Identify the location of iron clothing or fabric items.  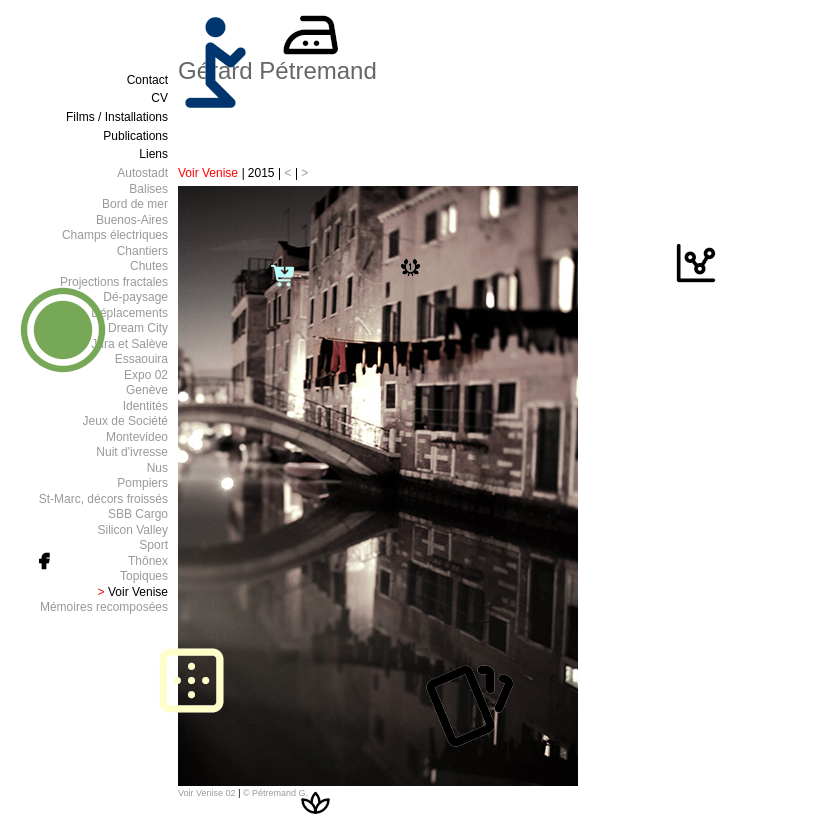
(311, 35).